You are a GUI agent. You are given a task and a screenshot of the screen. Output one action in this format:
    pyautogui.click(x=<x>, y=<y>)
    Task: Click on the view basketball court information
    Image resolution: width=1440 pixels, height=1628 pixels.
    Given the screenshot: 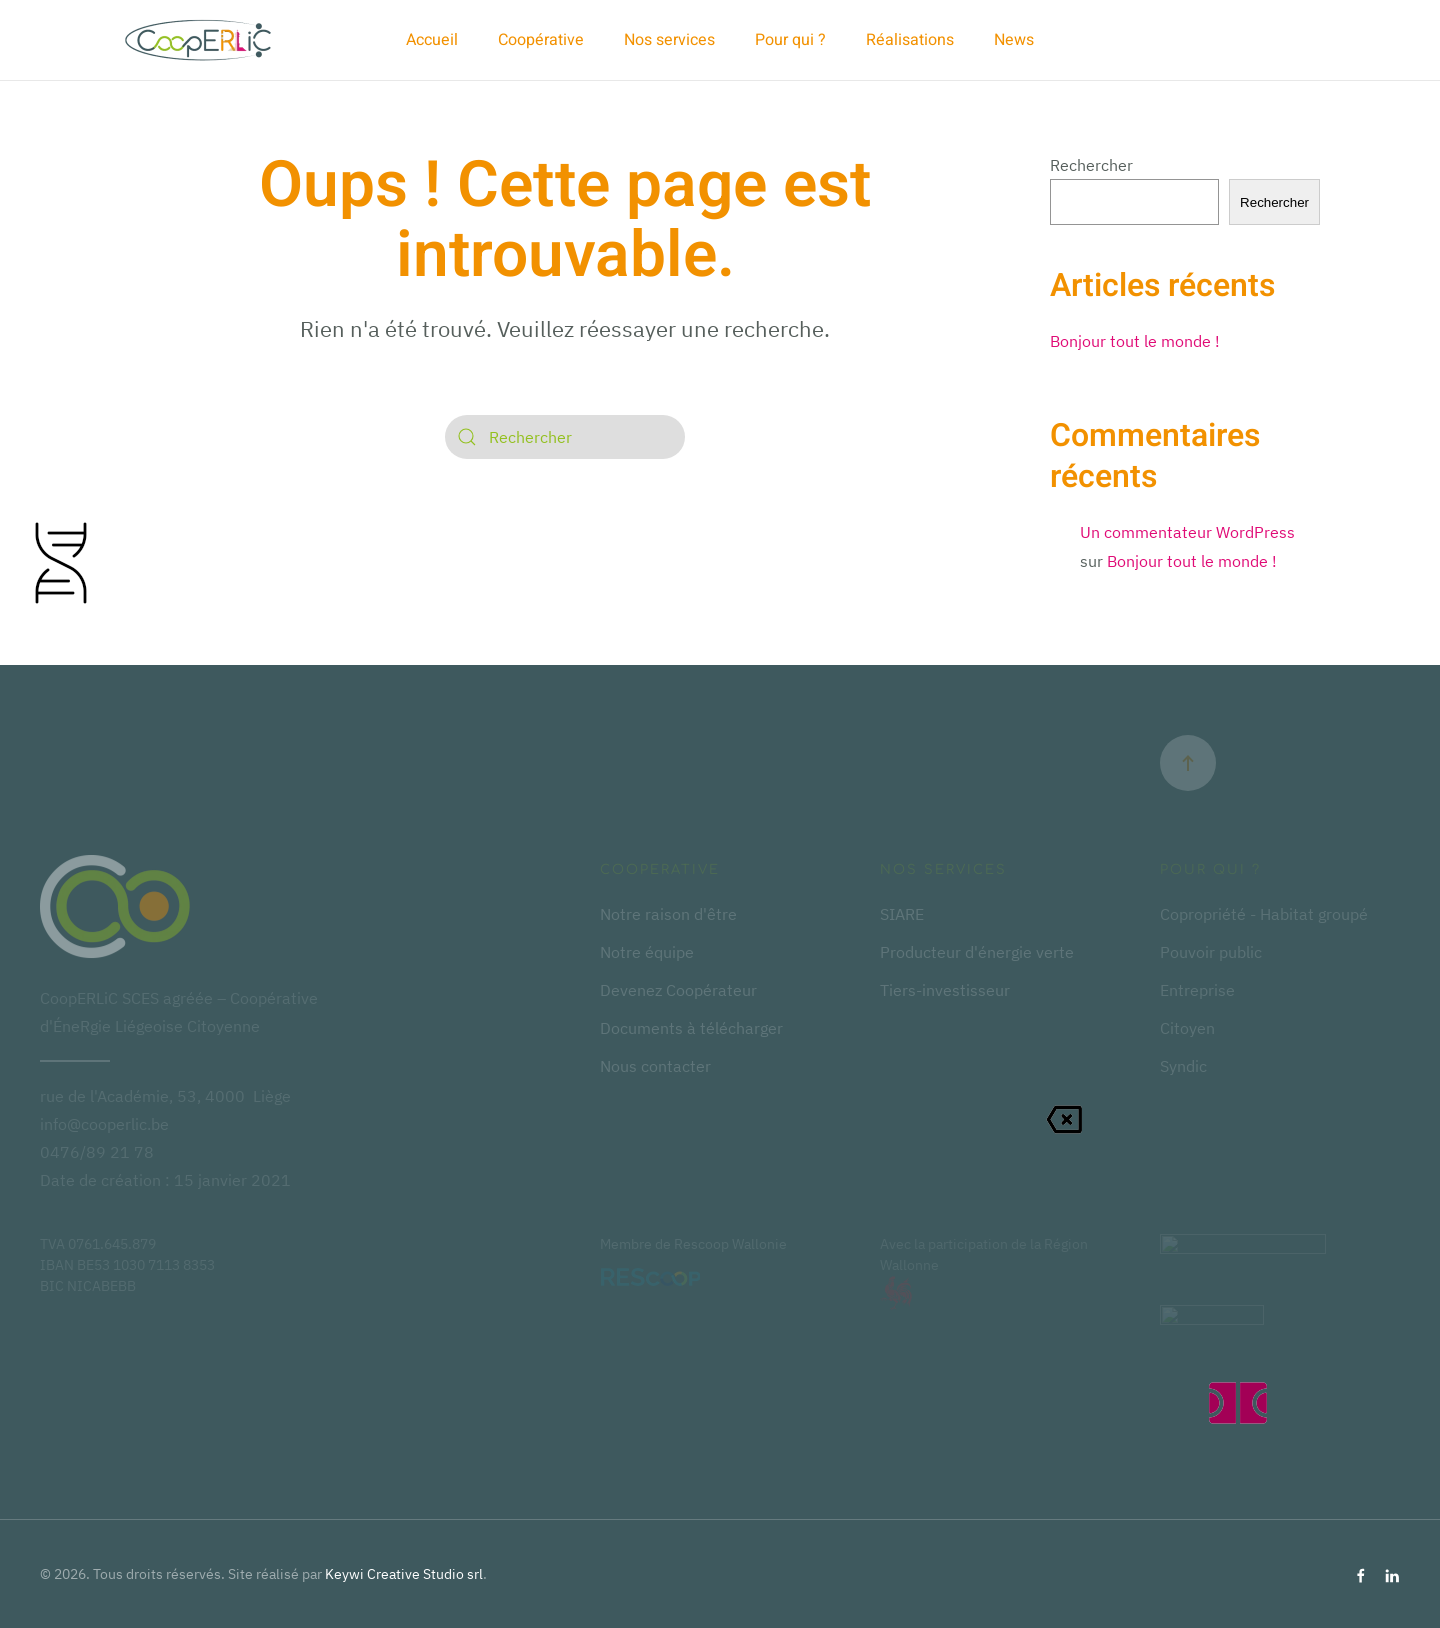 What is the action you would take?
    pyautogui.click(x=1238, y=1403)
    